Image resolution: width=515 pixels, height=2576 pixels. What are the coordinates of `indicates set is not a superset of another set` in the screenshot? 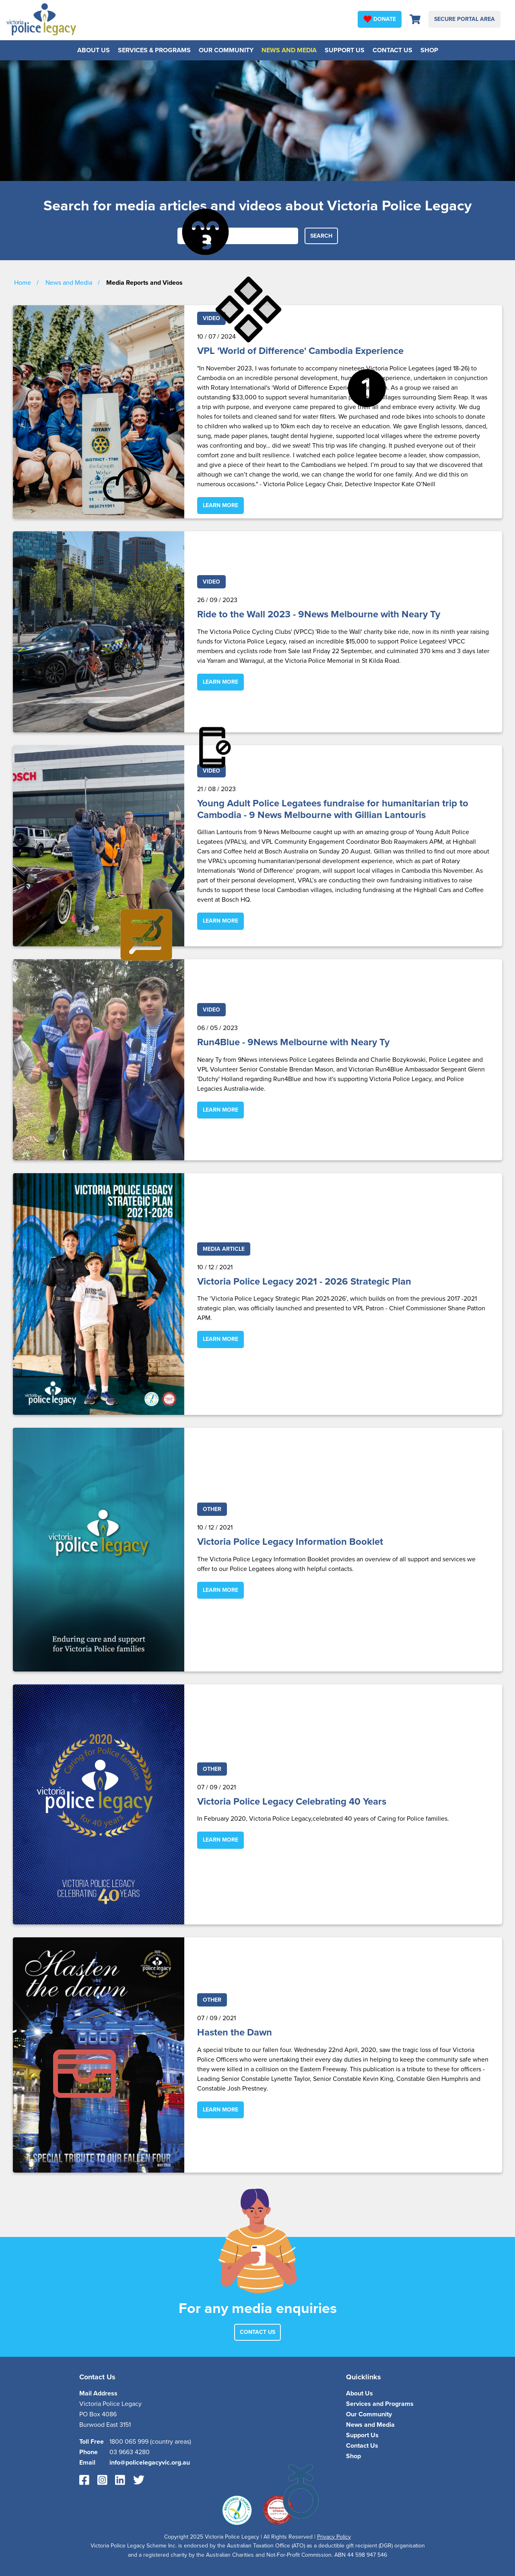 It's located at (146, 935).